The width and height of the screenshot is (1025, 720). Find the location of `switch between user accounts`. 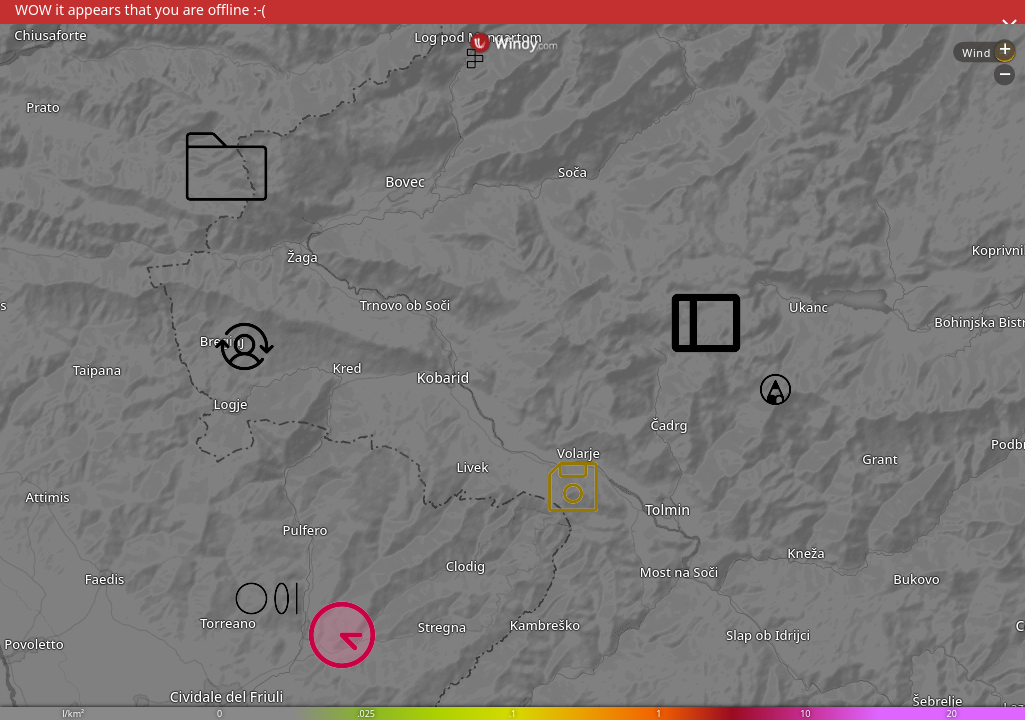

switch between user accounts is located at coordinates (244, 346).